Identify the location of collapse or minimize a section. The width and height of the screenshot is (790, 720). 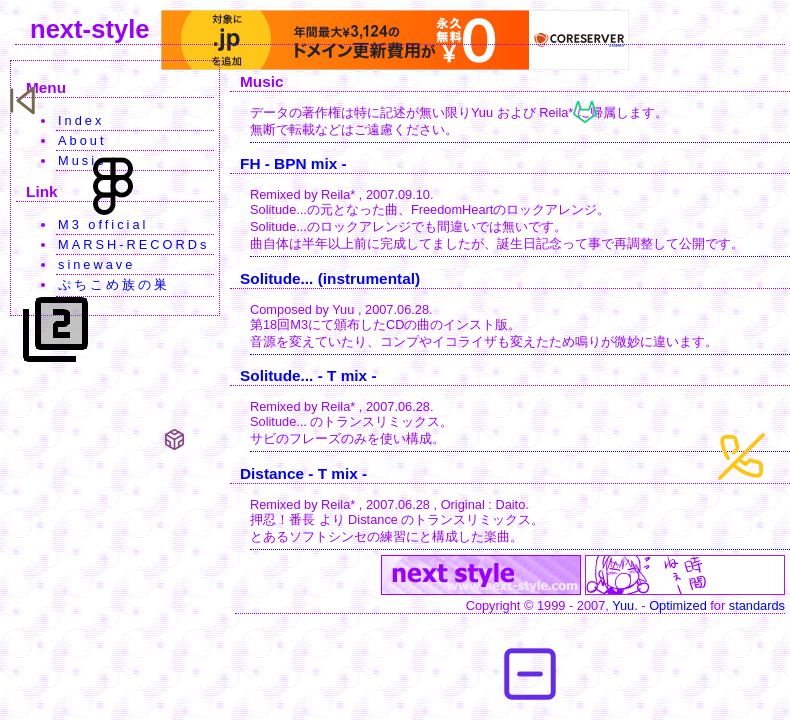
(530, 674).